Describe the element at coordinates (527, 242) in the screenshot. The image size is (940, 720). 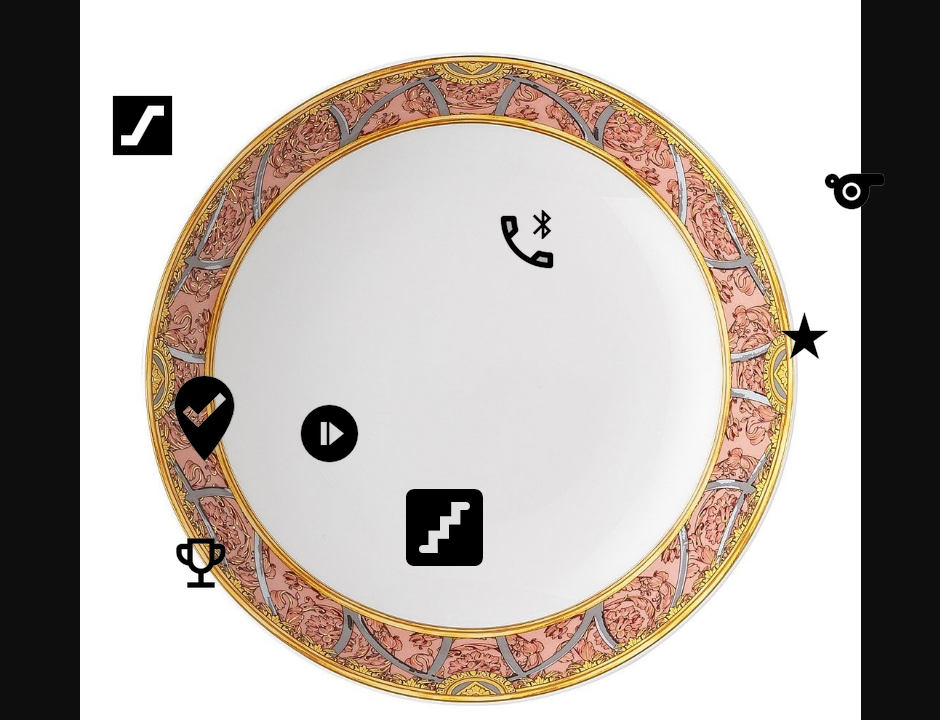
I see `phone call connected via bluetooth speaker` at that location.